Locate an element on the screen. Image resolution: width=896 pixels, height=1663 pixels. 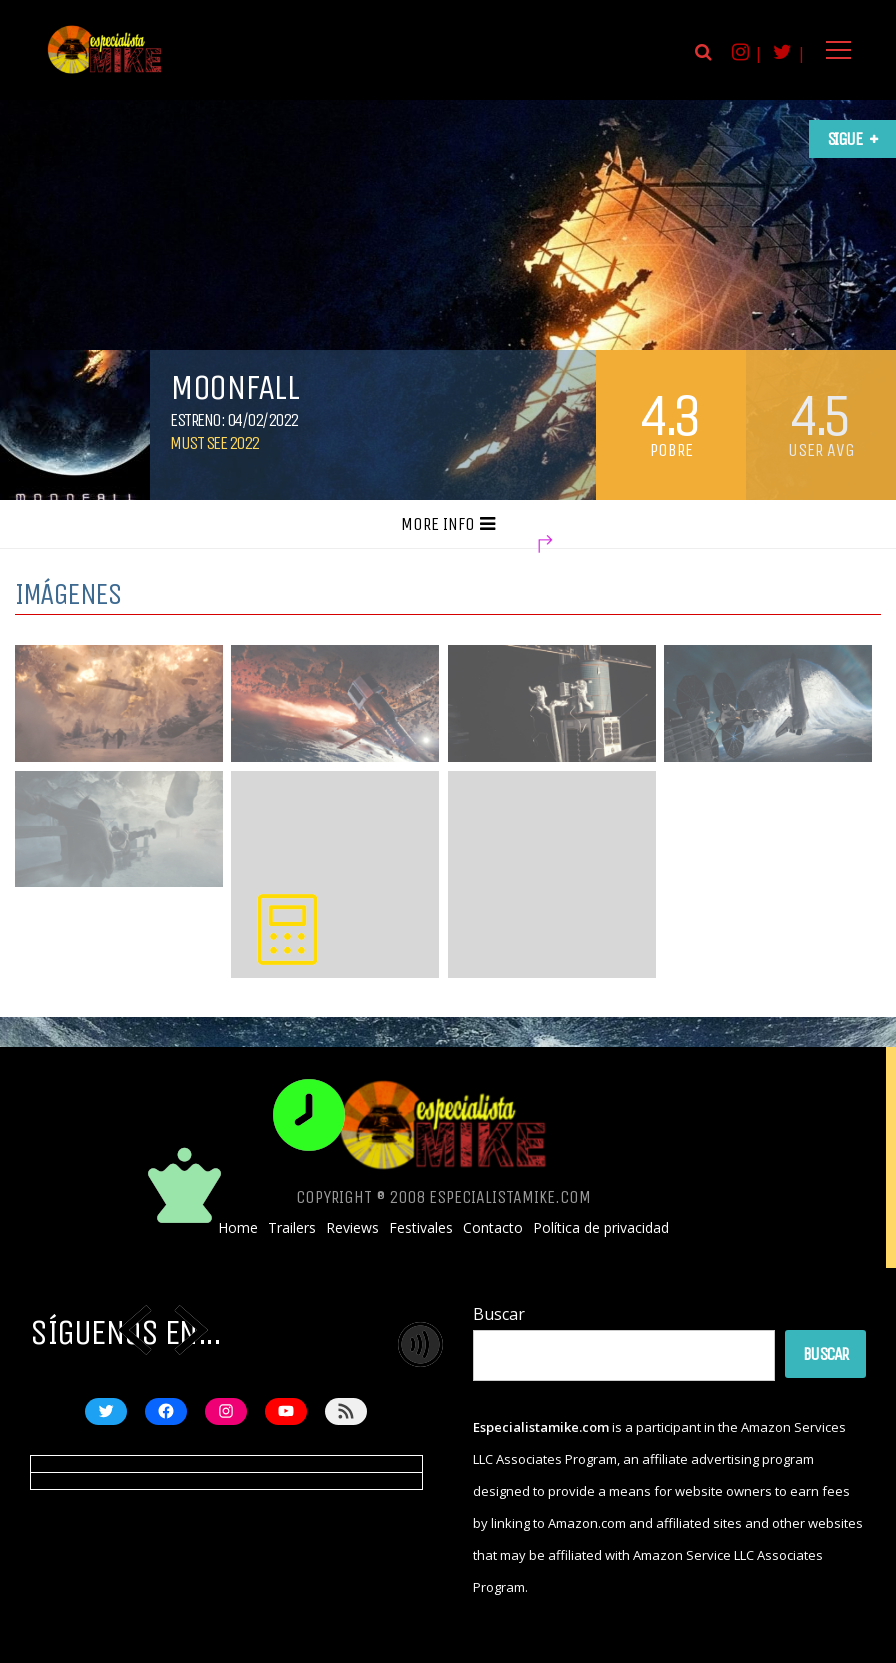
open calculator app is located at coordinates (287, 929).